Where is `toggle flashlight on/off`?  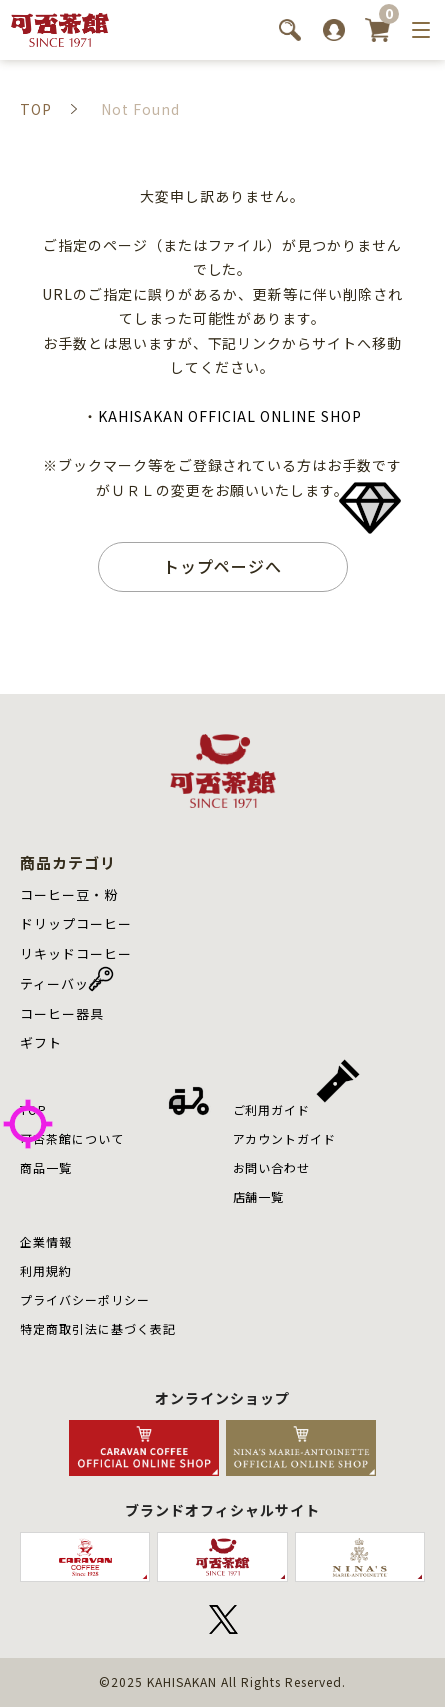
toggle flashlight on/off is located at coordinates (338, 1081).